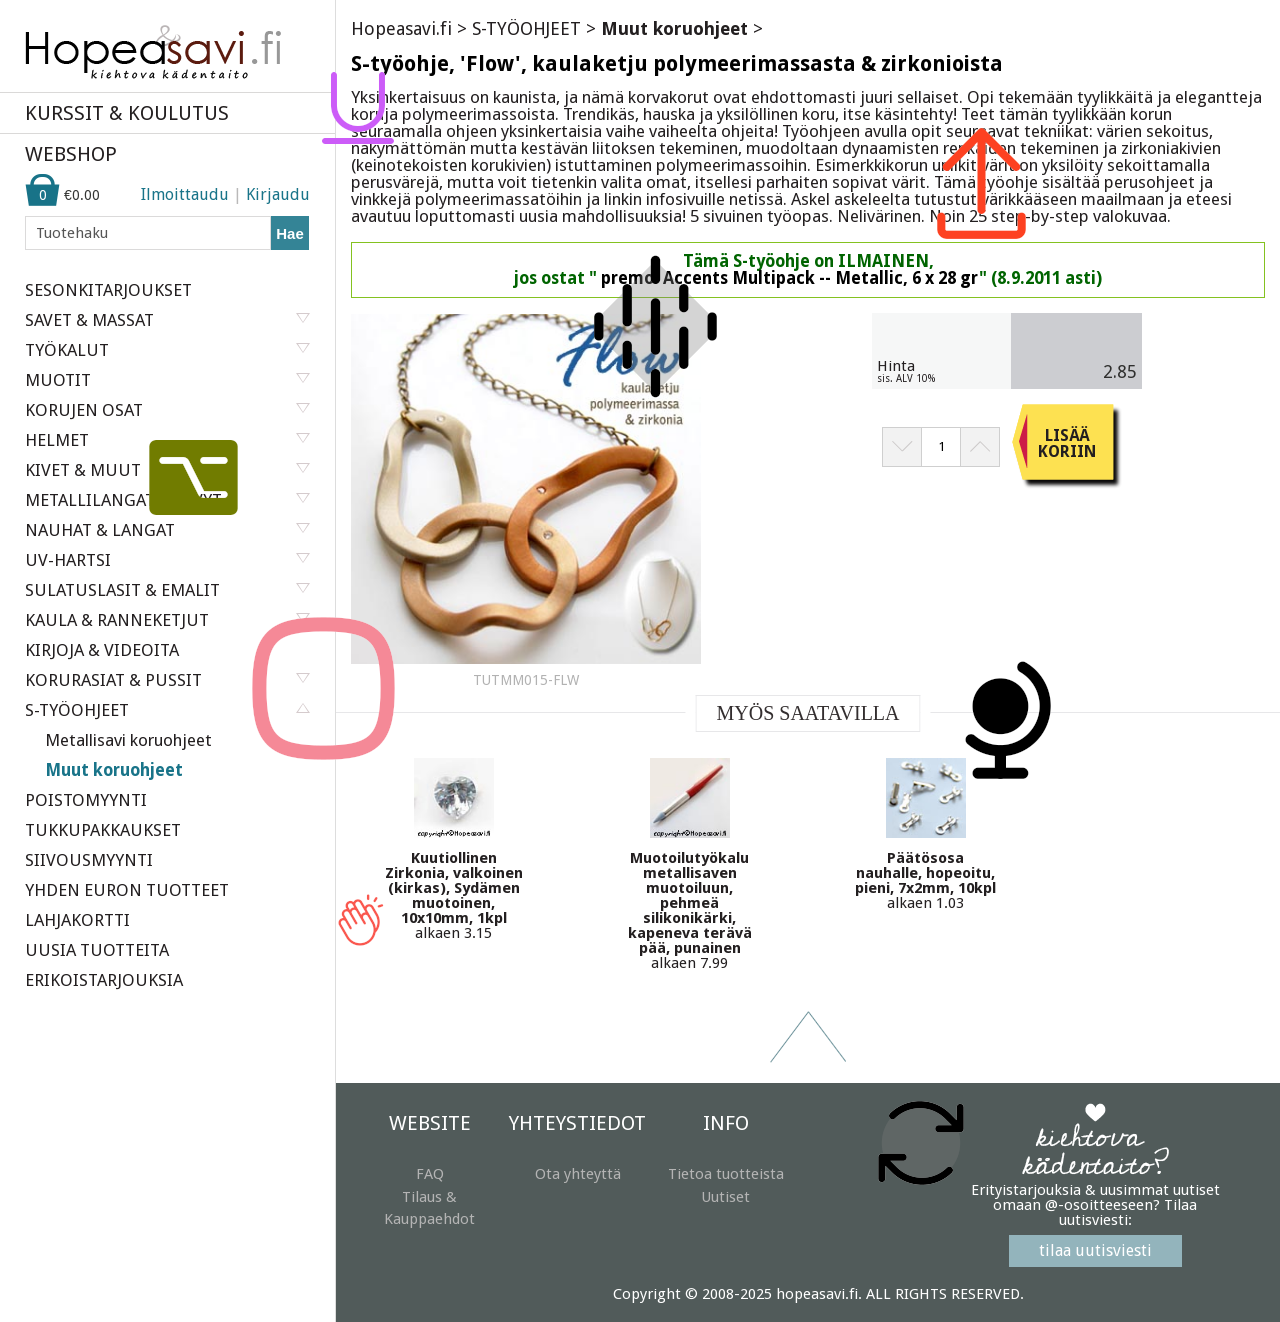 The image size is (1280, 1322). I want to click on switch to global or worldwide view, so click(1006, 723).